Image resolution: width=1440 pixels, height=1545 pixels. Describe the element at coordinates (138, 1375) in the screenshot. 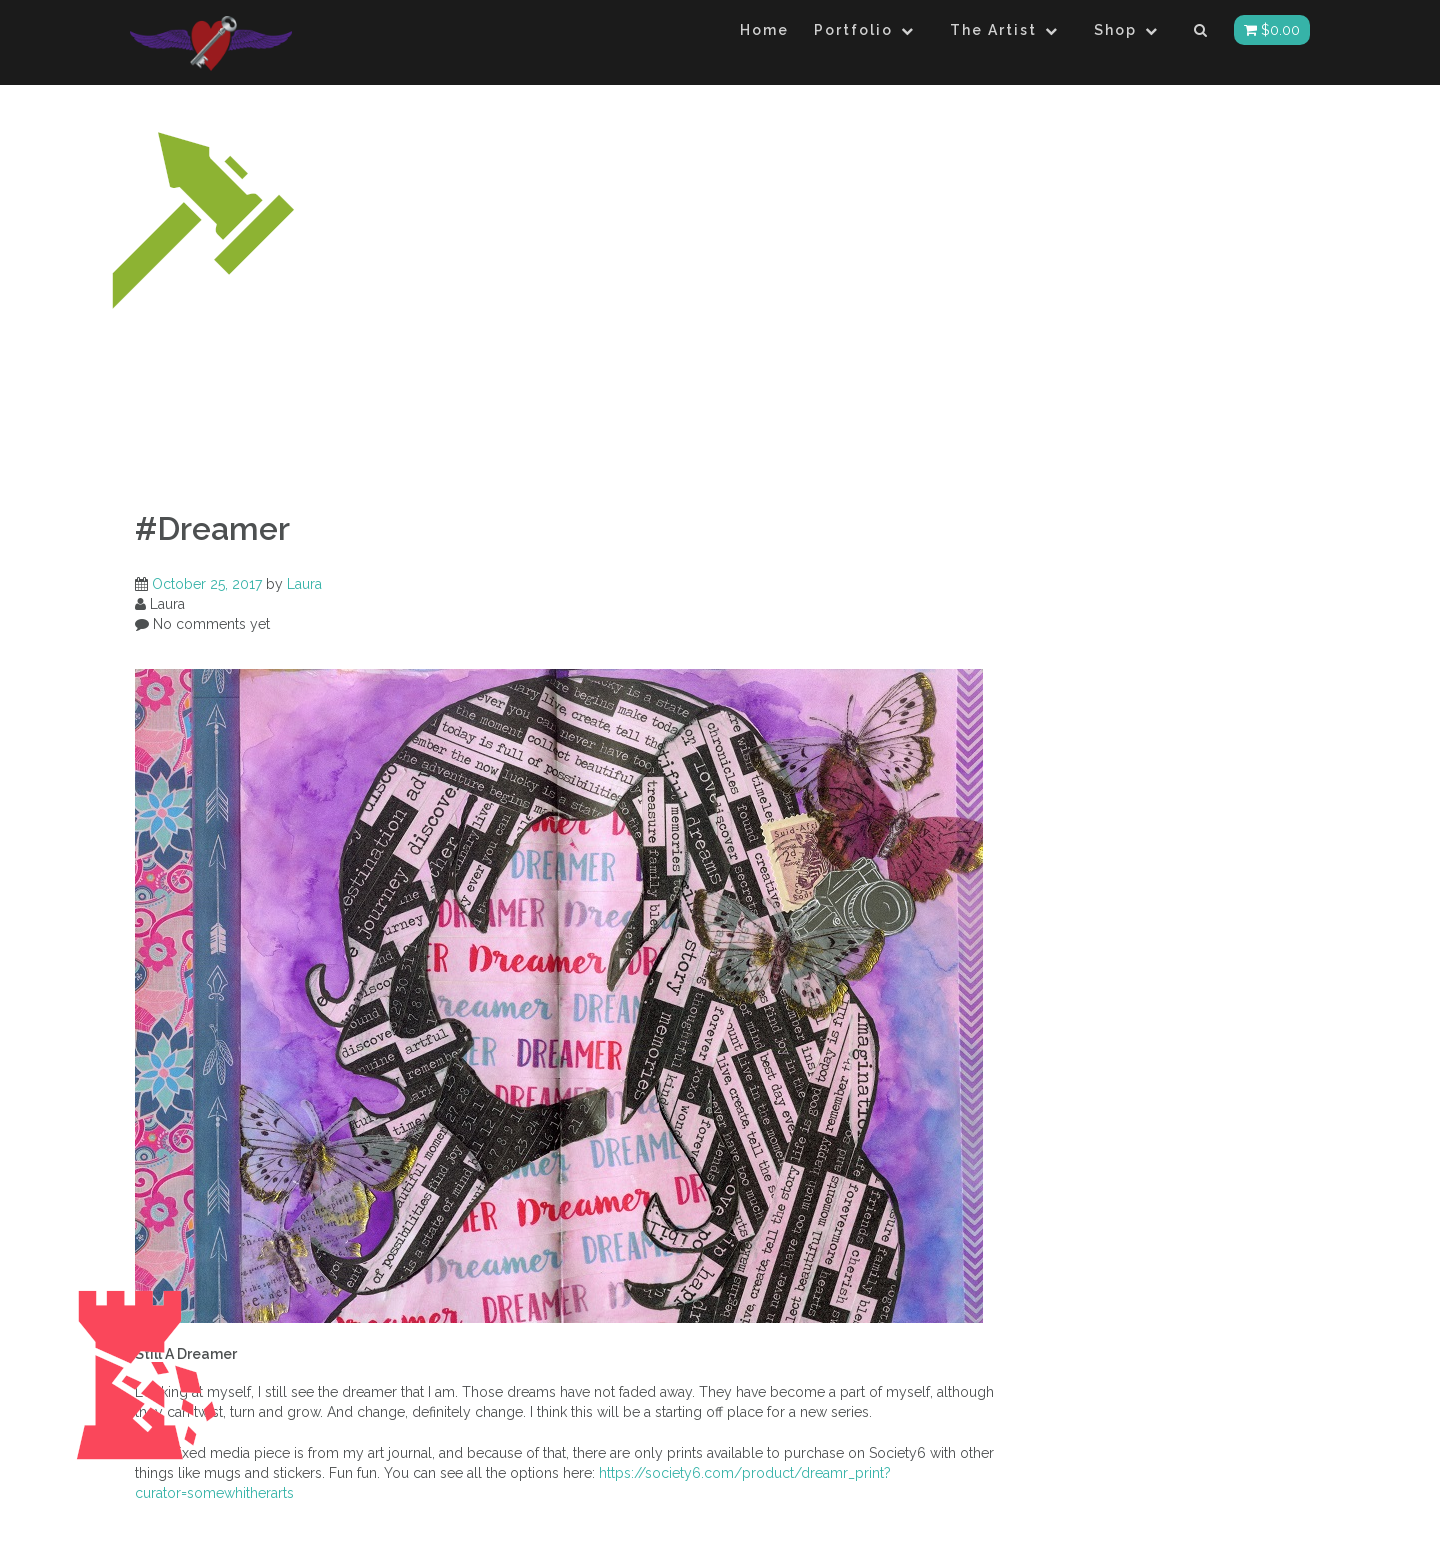

I see `indicates a destroyed or damaged tower in a game` at that location.